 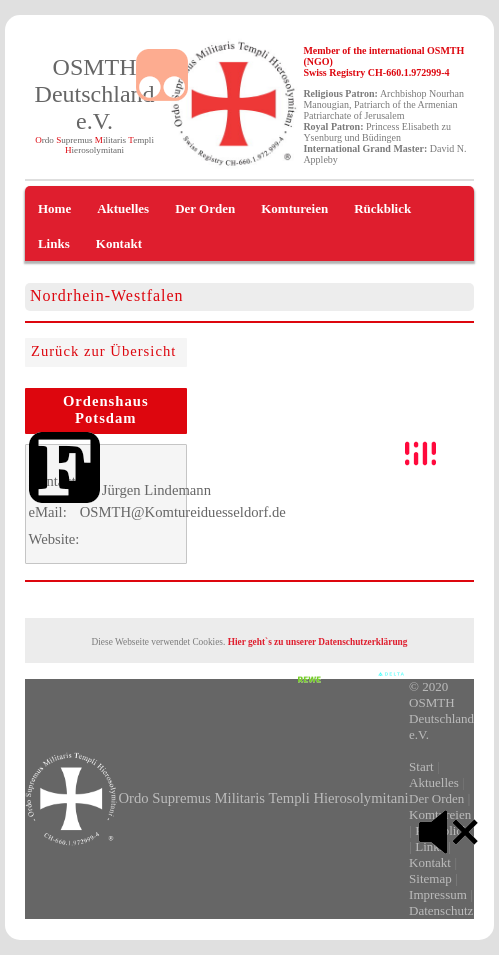 What do you see at coordinates (309, 679) in the screenshot?
I see `open the REWE grocery store app` at bounding box center [309, 679].